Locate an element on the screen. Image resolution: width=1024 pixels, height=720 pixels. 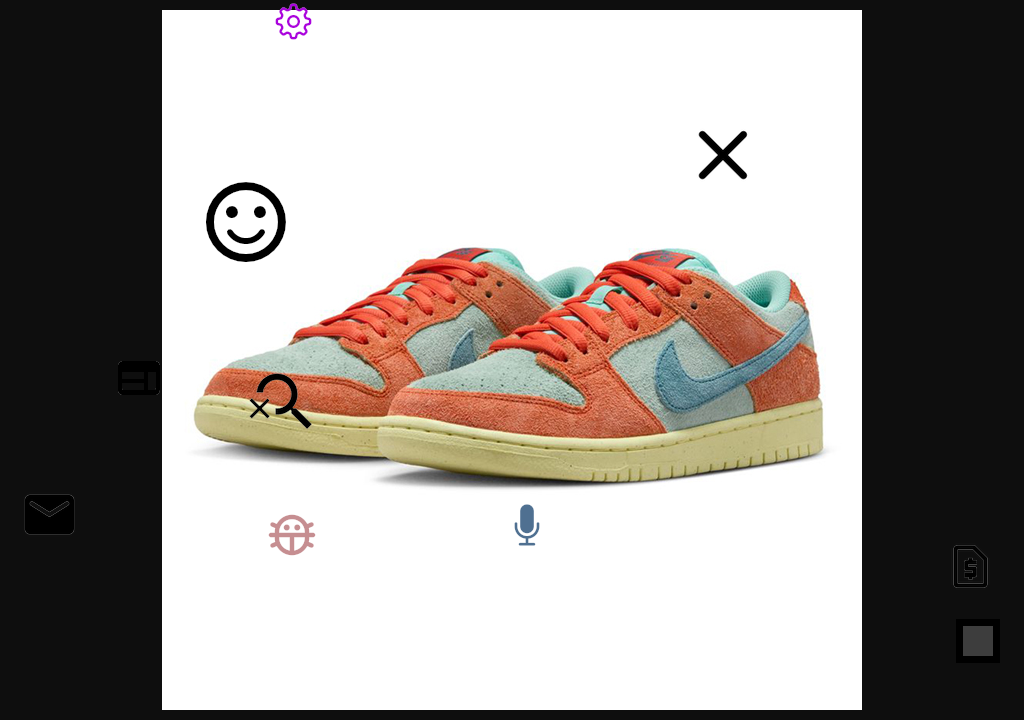
open your email inbox is located at coordinates (49, 514).